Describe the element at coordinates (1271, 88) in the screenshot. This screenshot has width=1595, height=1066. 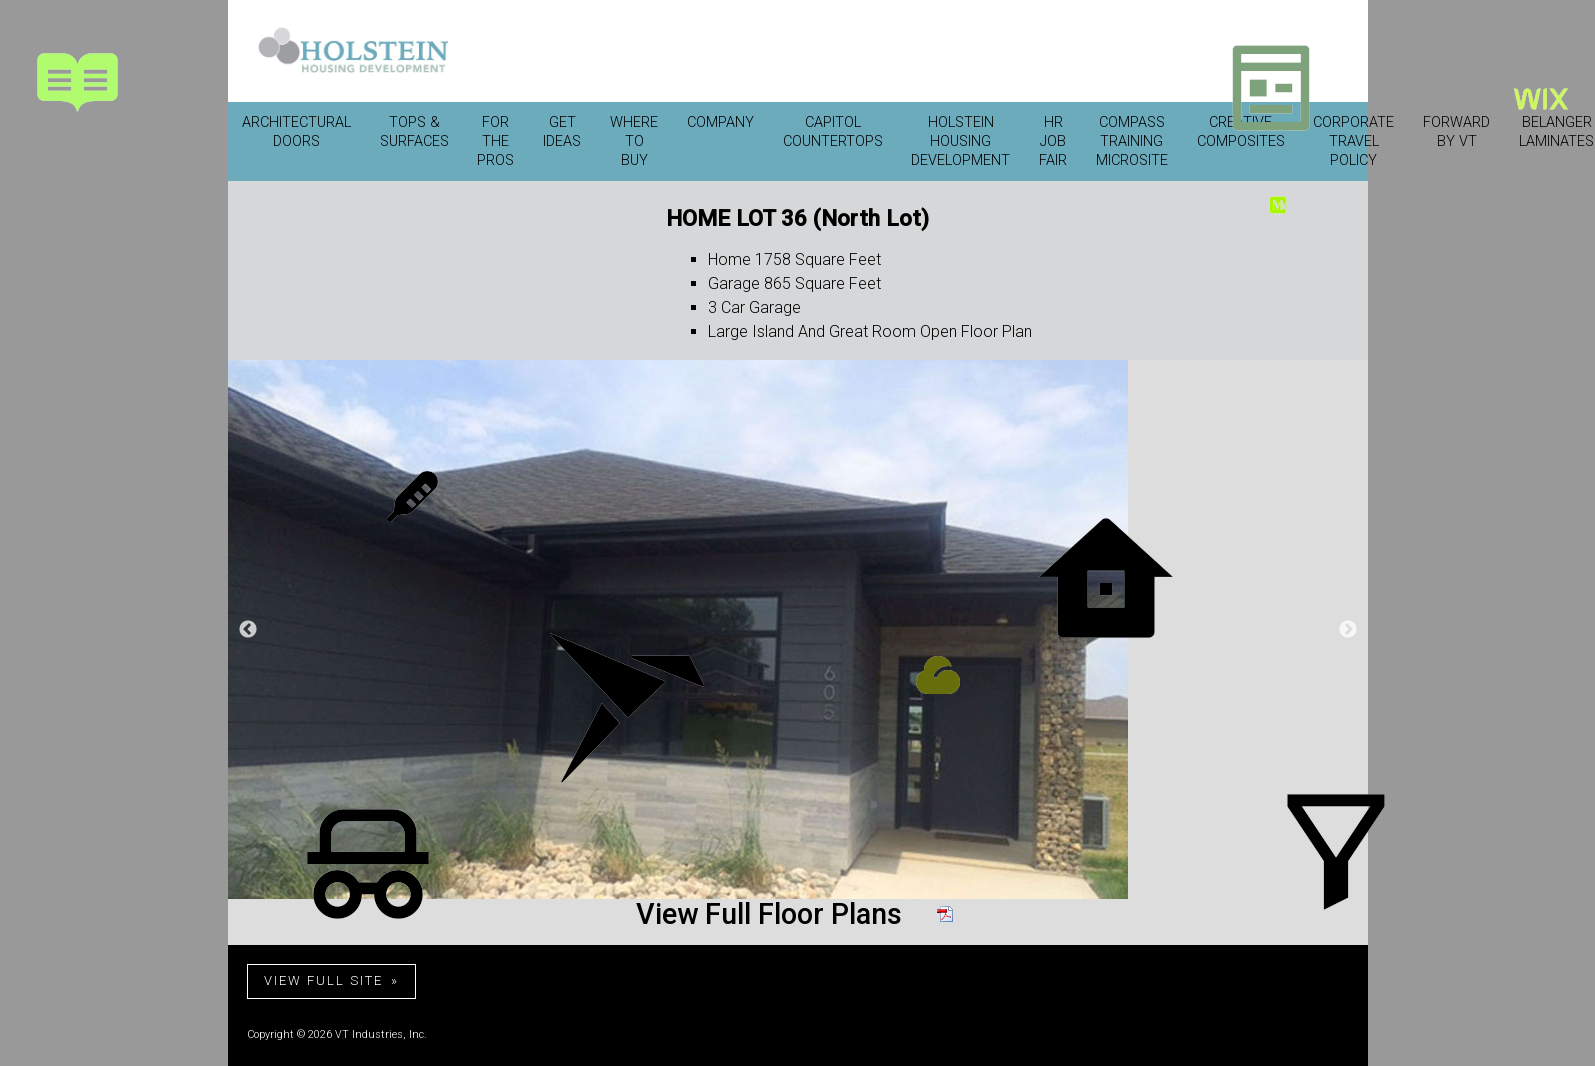
I see `open pages document` at that location.